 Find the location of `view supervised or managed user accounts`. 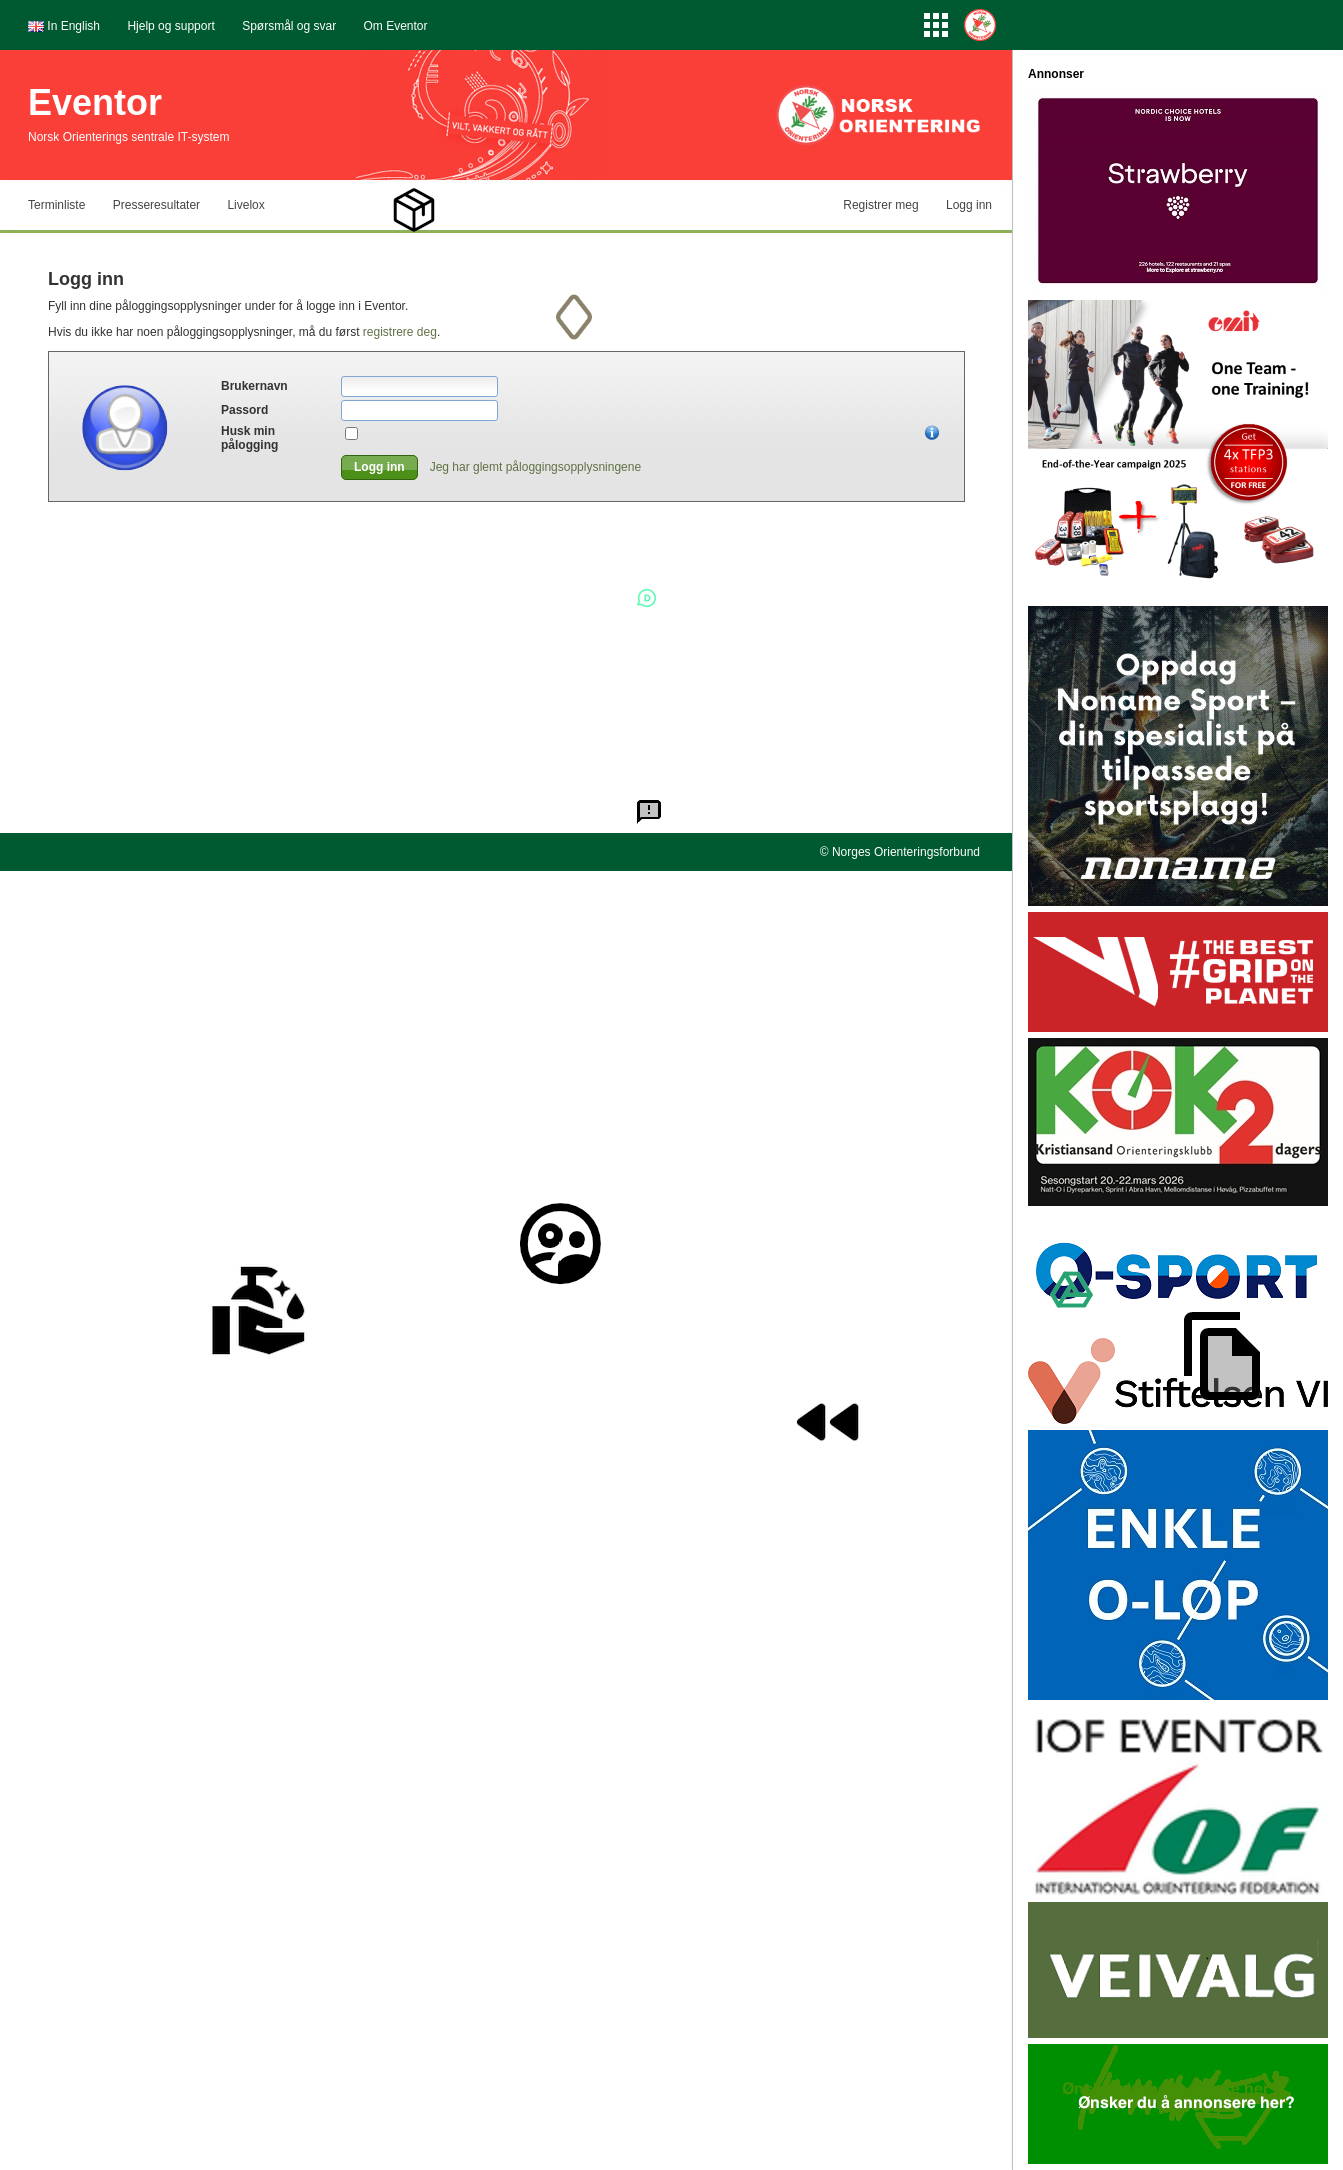

view supervised or managed user accounts is located at coordinates (560, 1243).